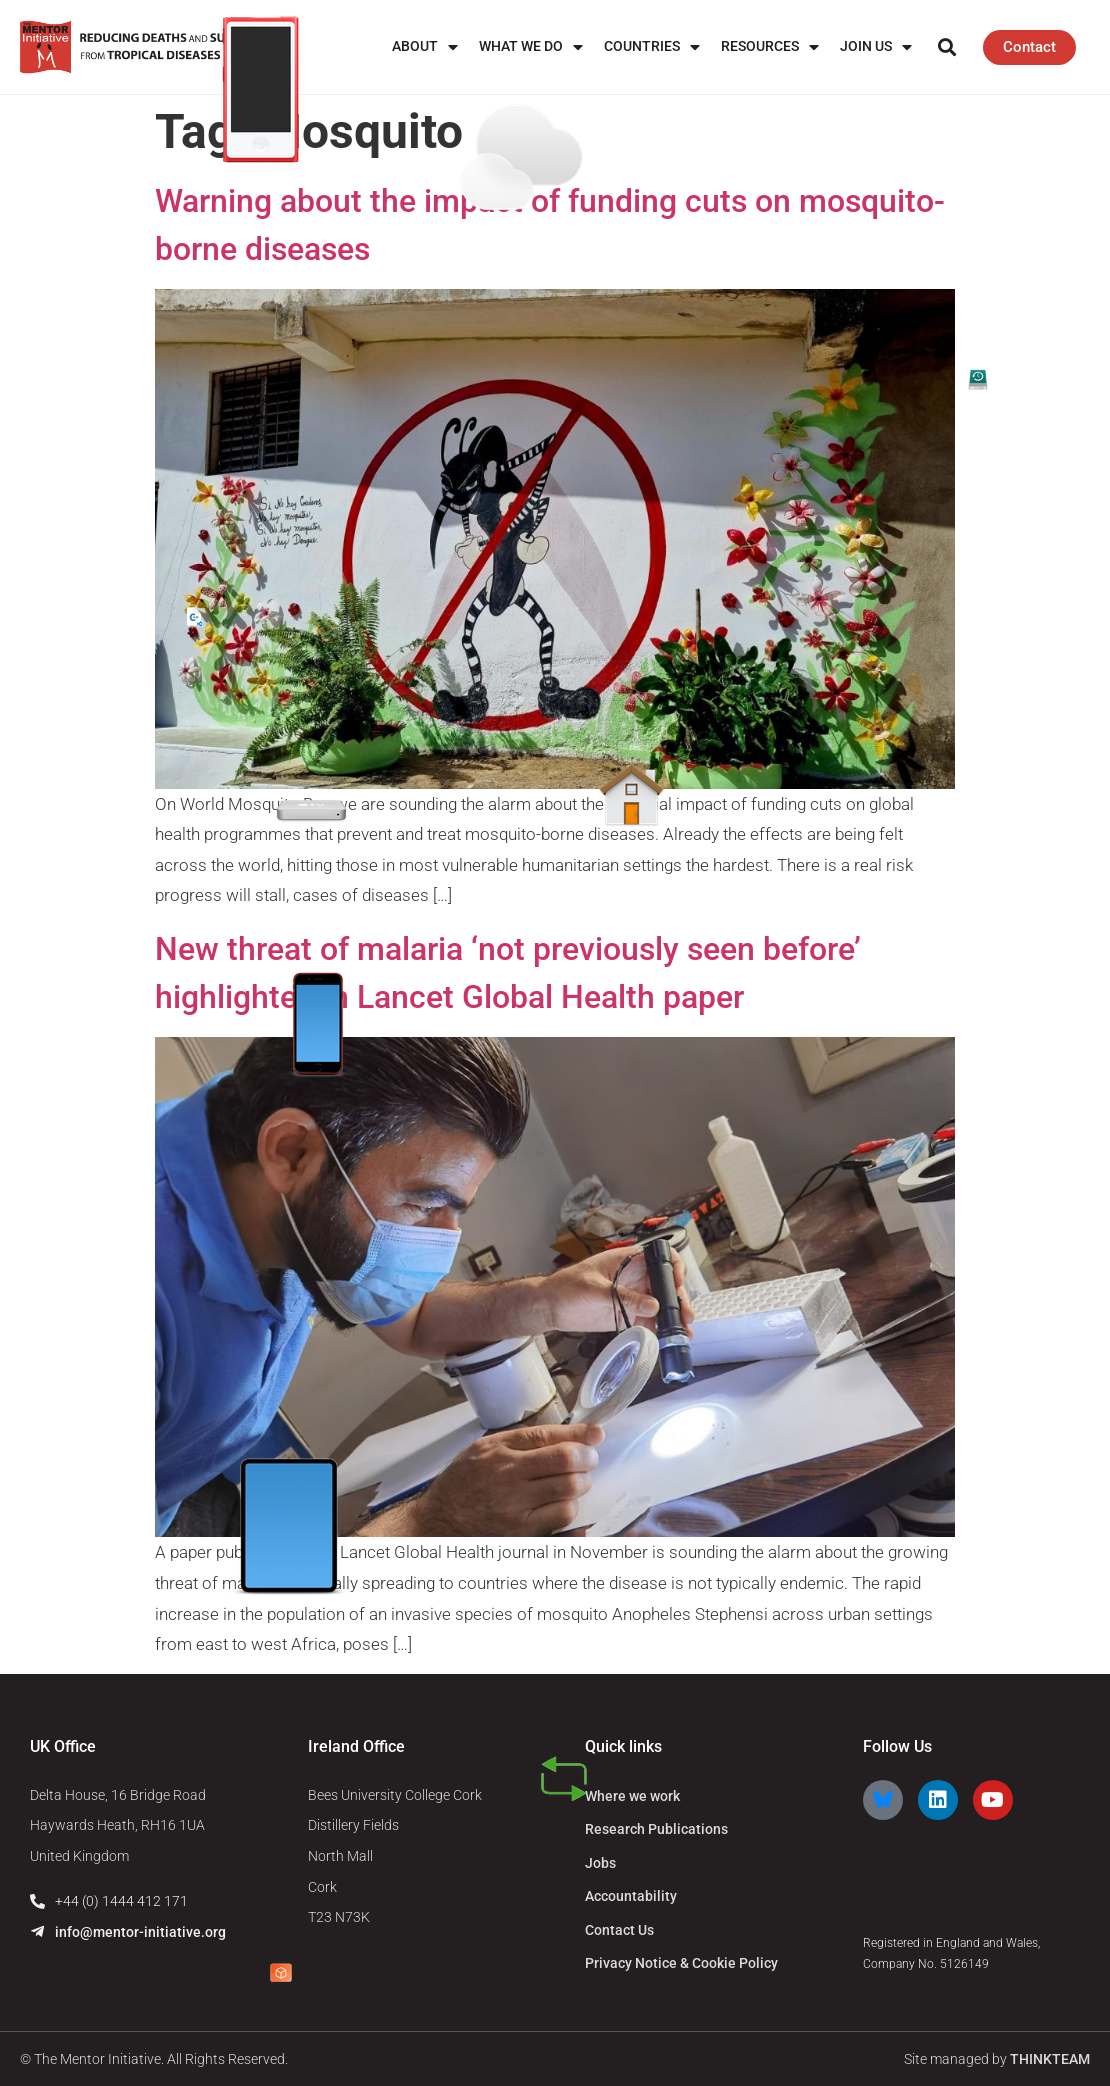 The width and height of the screenshot is (1110, 2086). What do you see at coordinates (978, 380) in the screenshot?
I see `access time machine backup disk` at bounding box center [978, 380].